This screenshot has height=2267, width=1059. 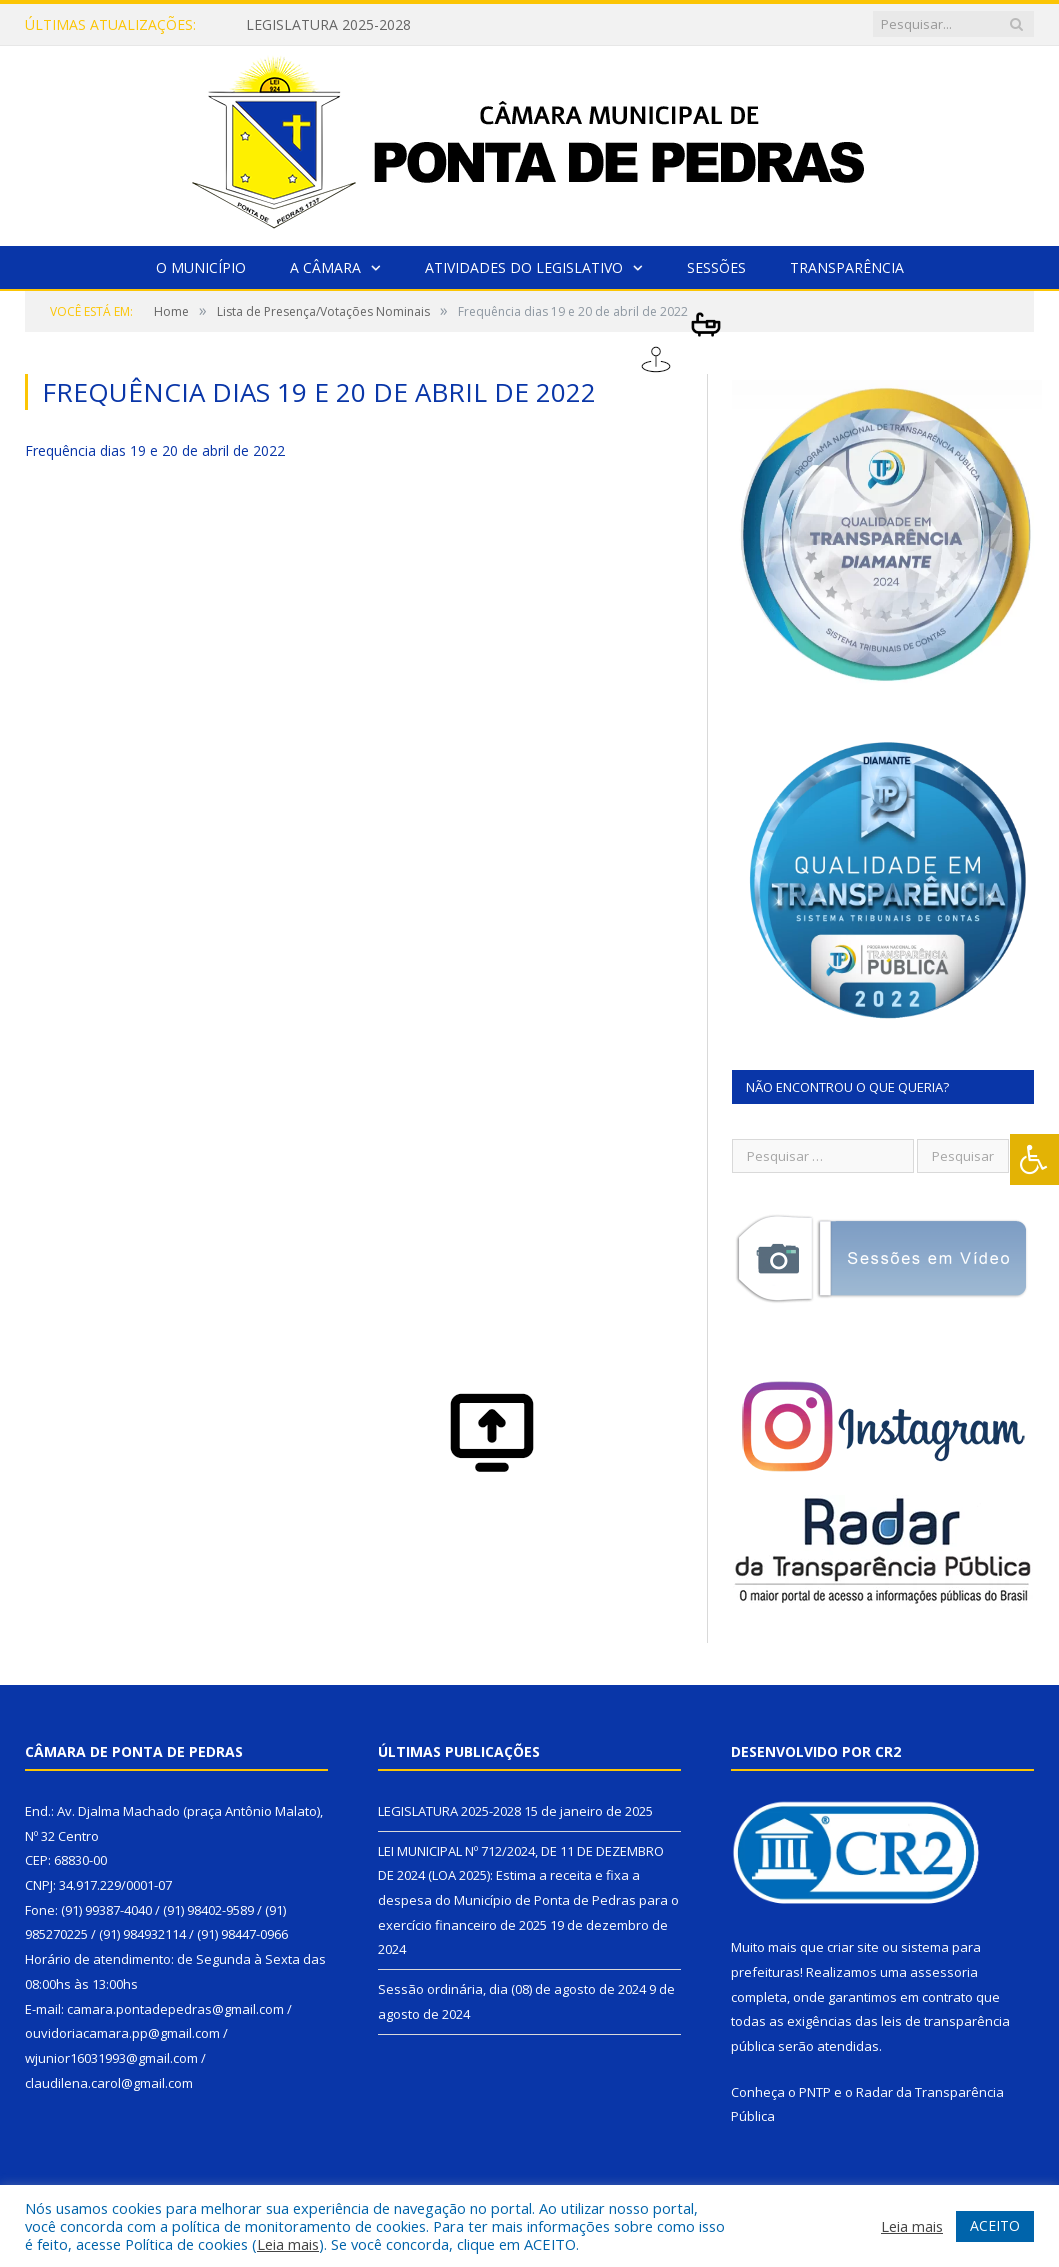 What do you see at coordinates (706, 325) in the screenshot?
I see `indicates bathroom amenities available` at bounding box center [706, 325].